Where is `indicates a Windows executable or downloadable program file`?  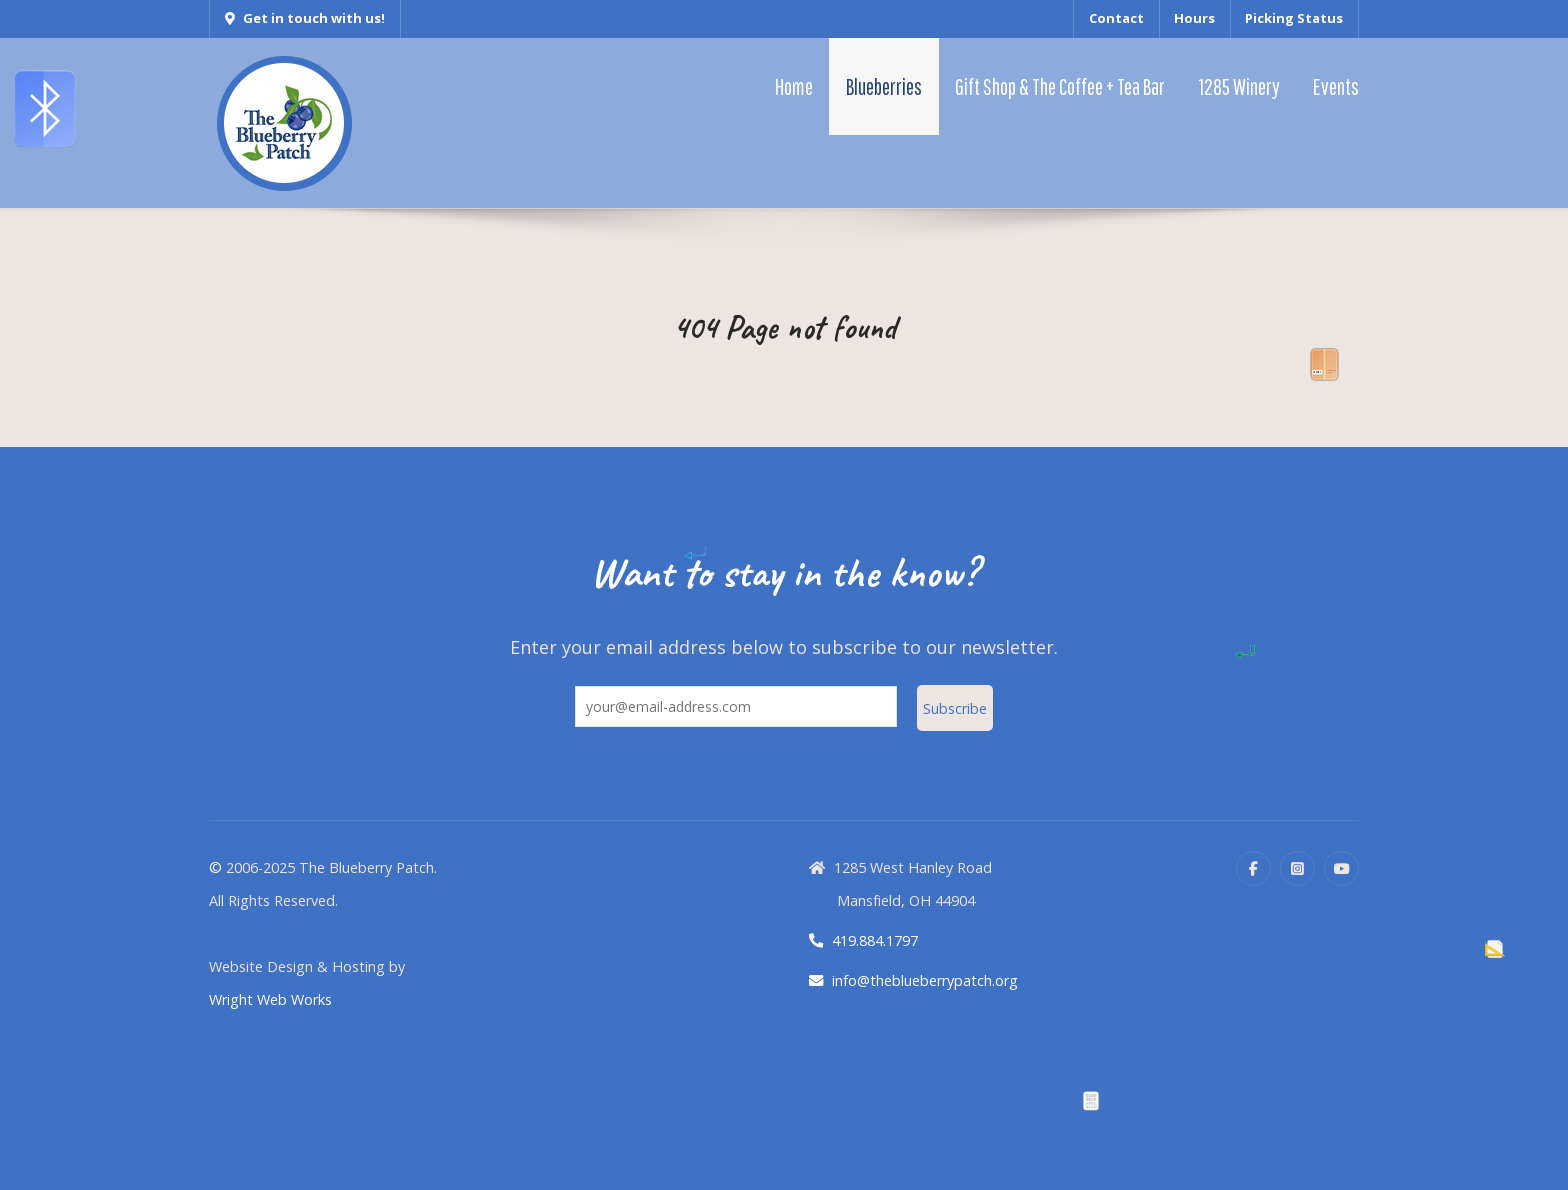
indicates a Windows executable or downloadable program file is located at coordinates (1091, 1101).